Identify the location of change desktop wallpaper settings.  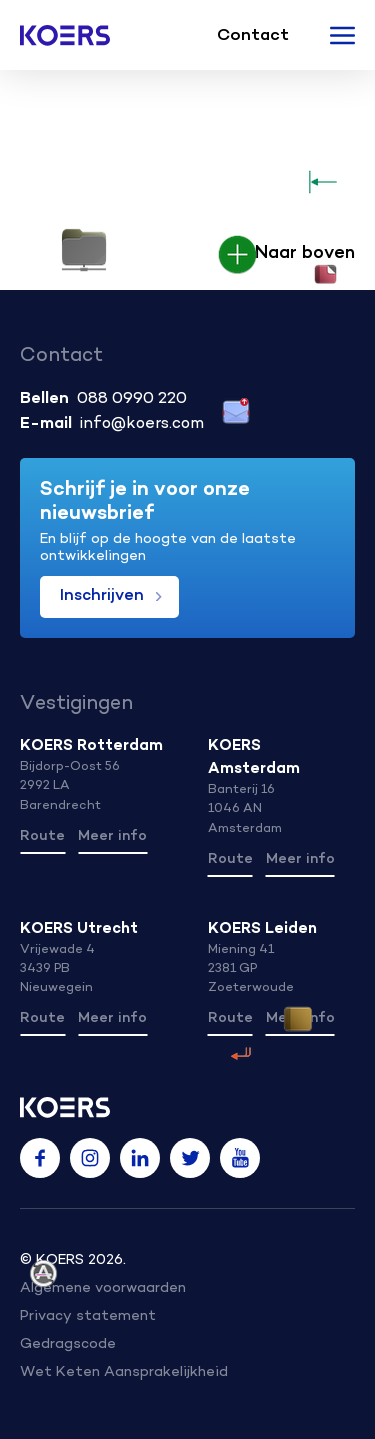
(325, 273).